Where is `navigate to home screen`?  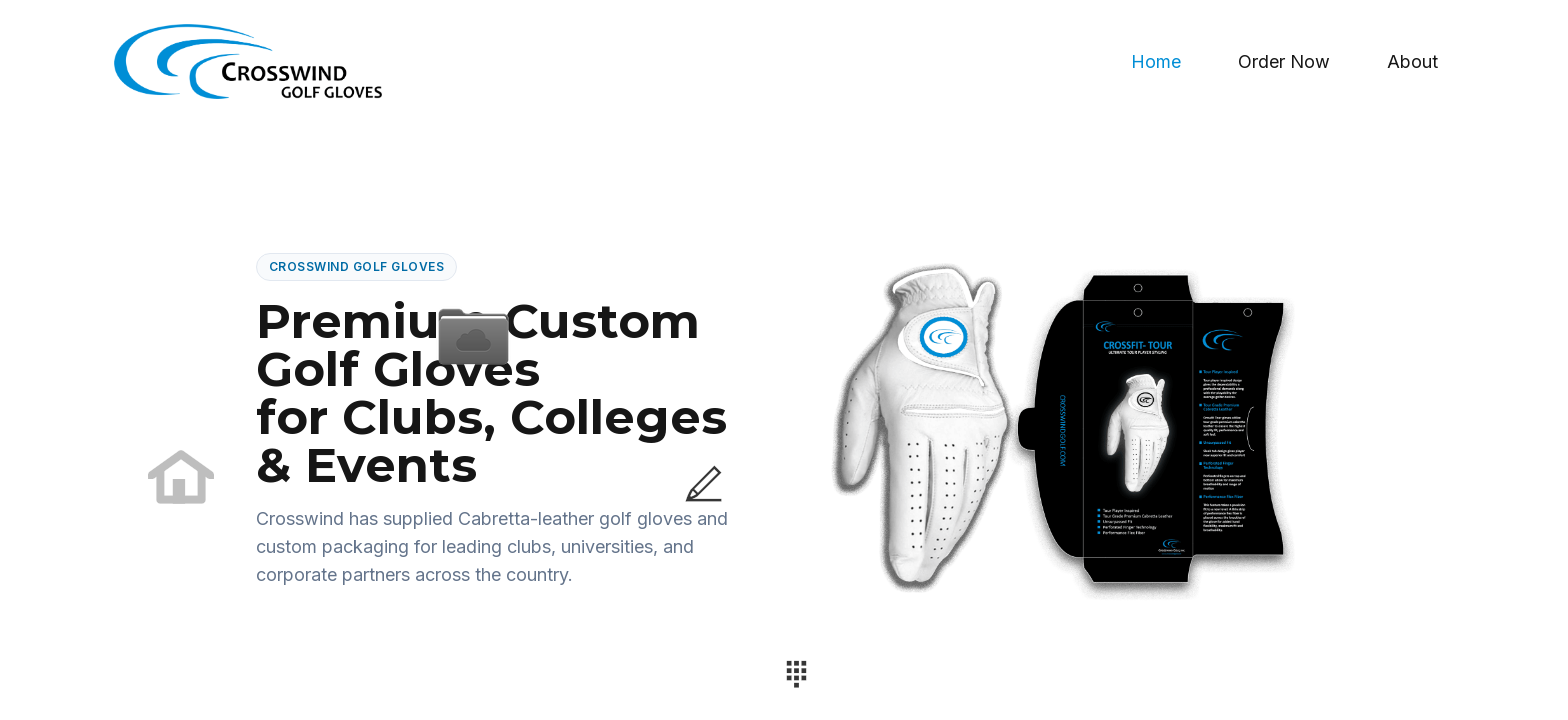
navigate to home screen is located at coordinates (181, 479).